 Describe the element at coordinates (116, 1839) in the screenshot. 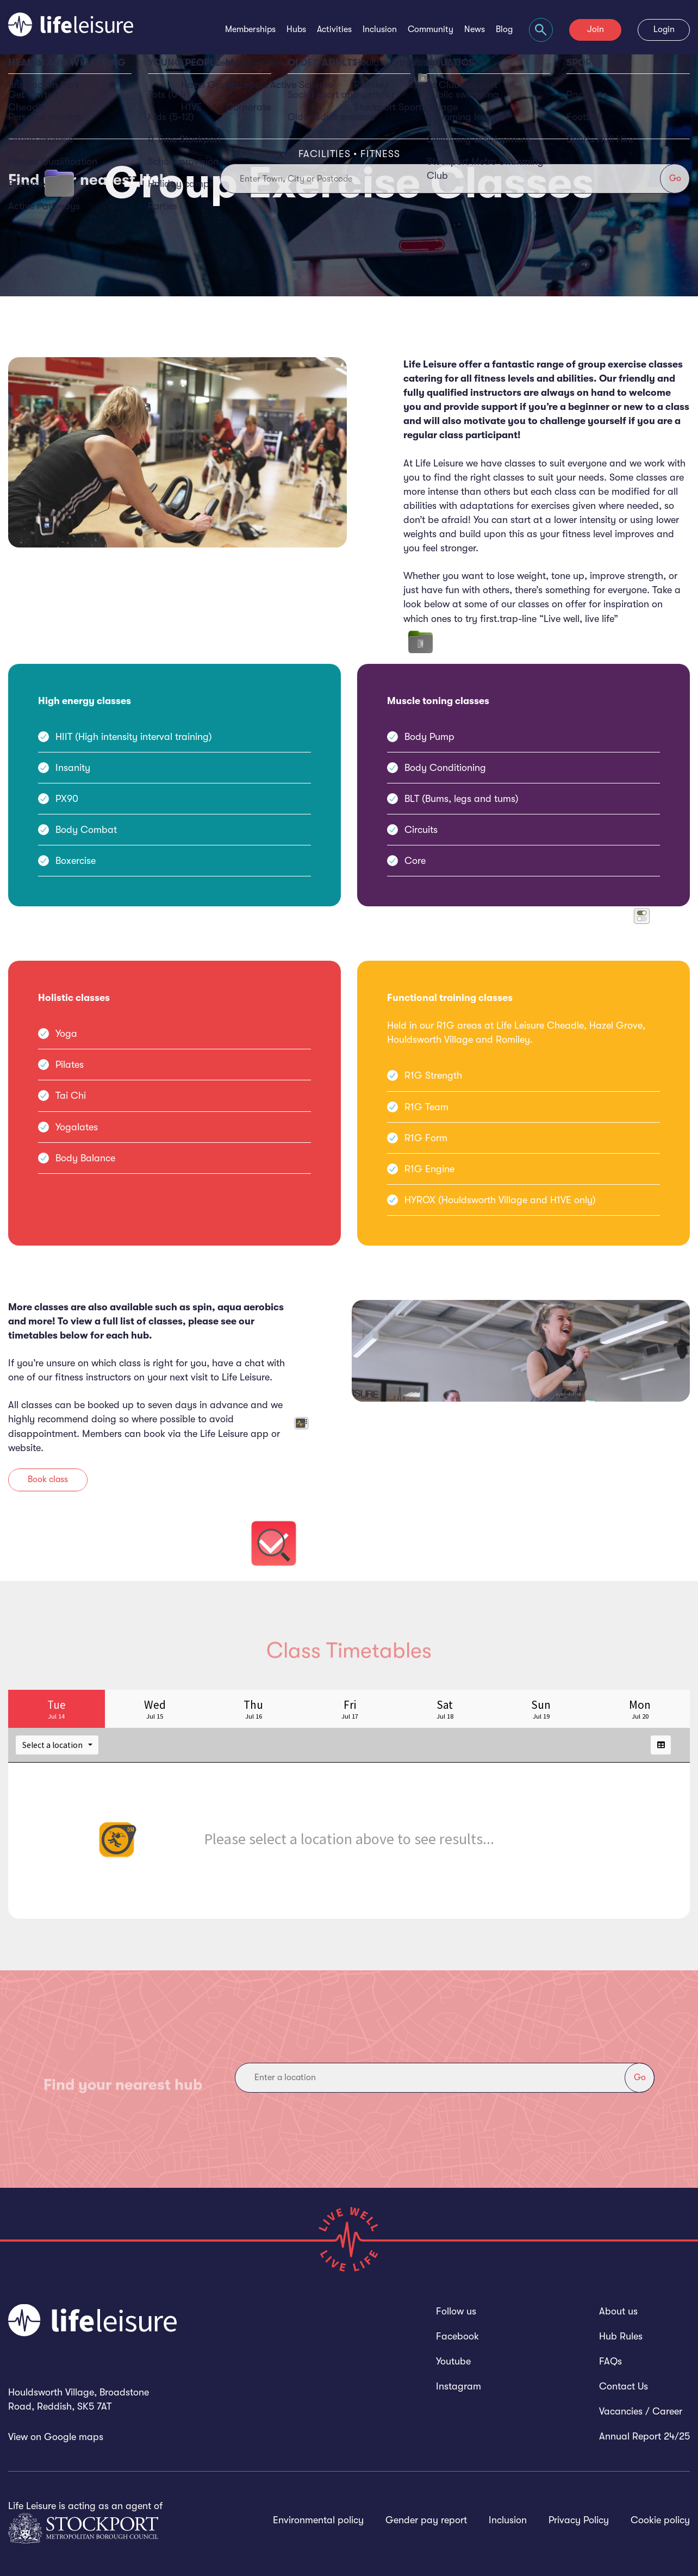

I see `launch half-life 2: deathmatch` at that location.